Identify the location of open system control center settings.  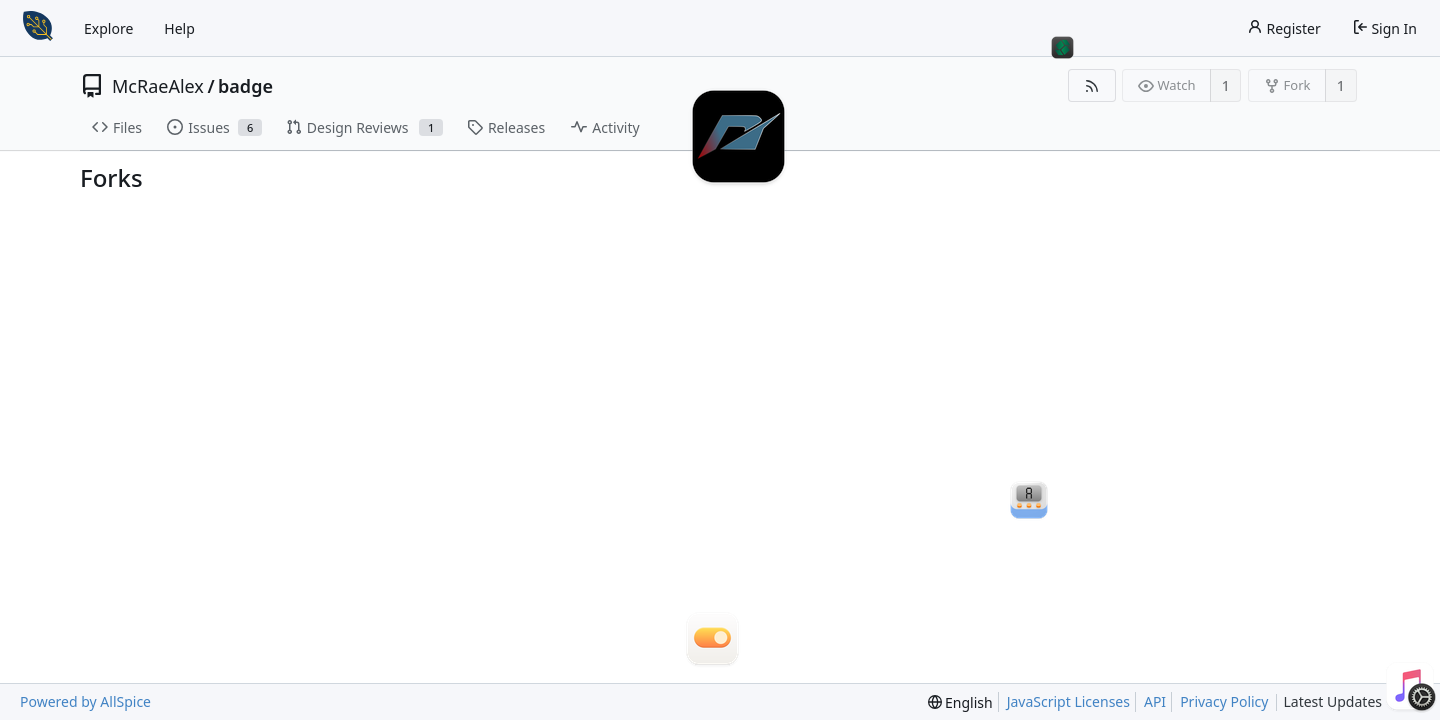
(712, 638).